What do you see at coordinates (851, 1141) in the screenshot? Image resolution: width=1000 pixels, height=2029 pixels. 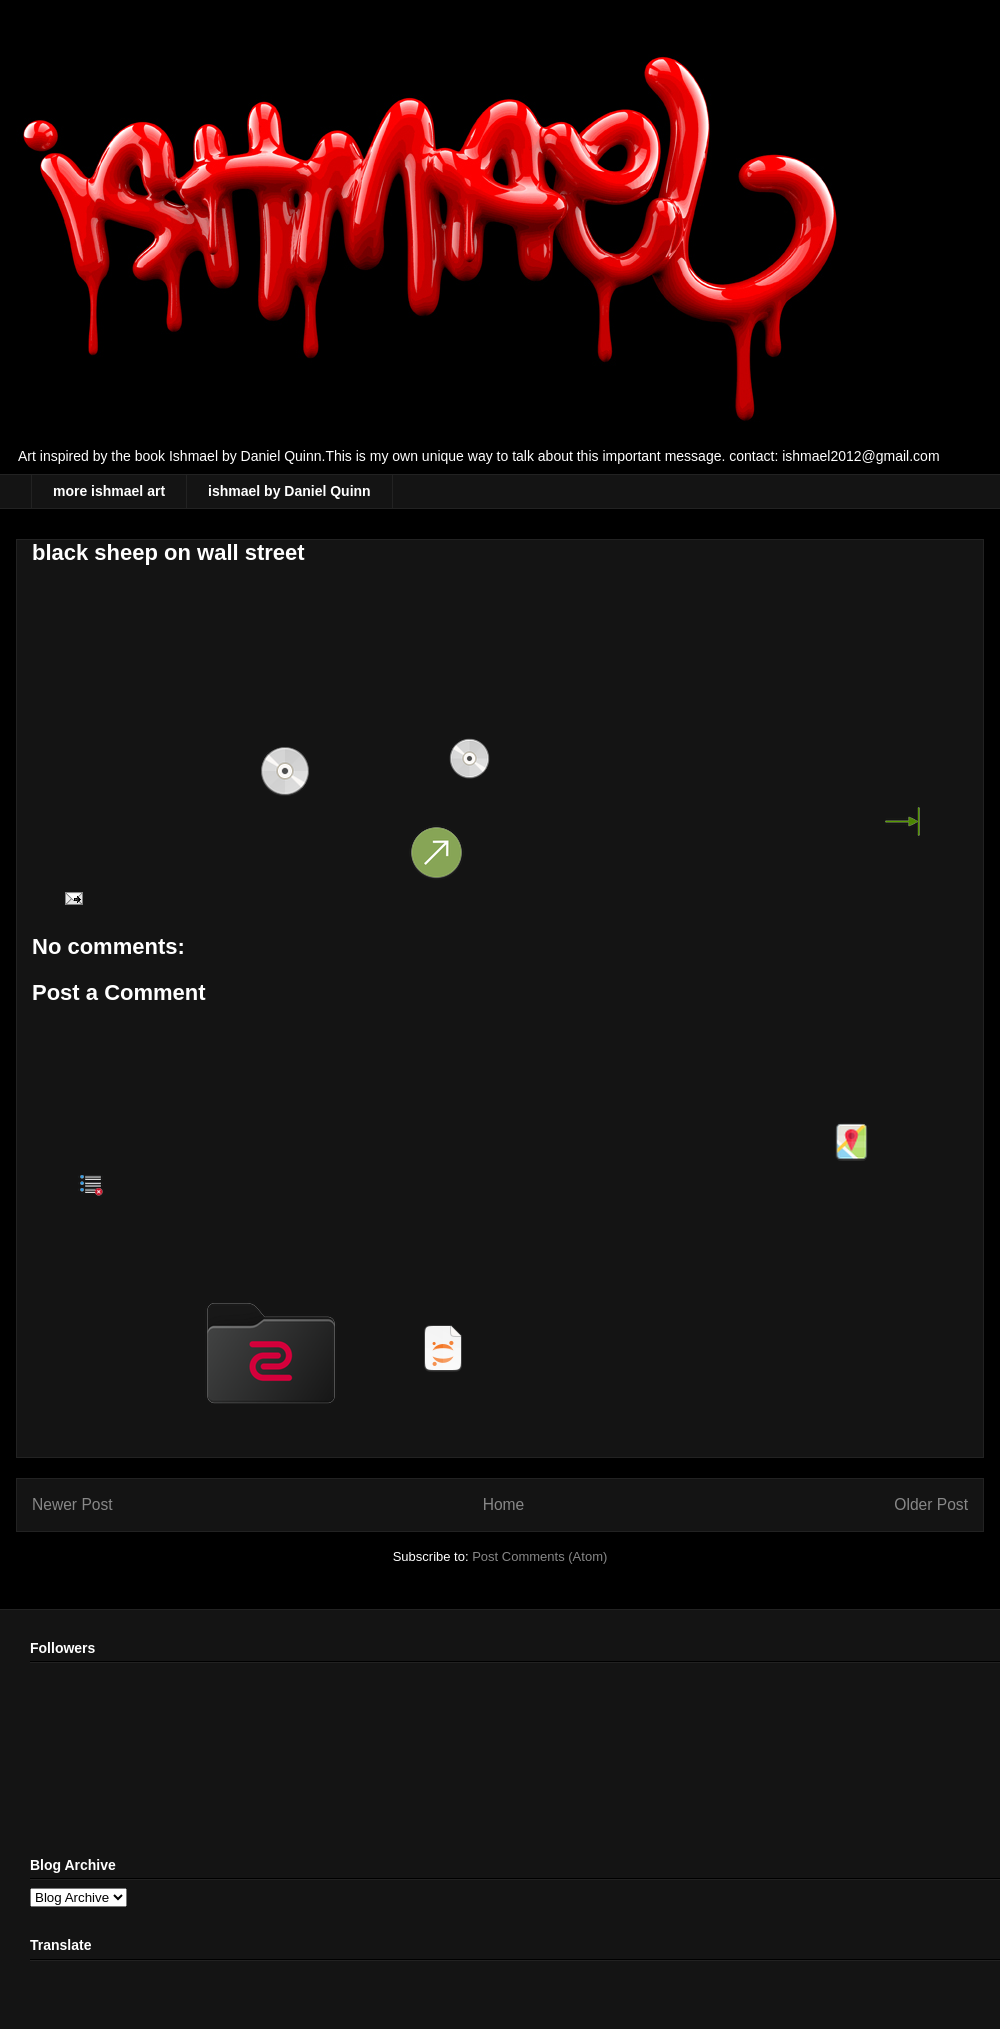 I see `open a GPX route or waypoint file` at bounding box center [851, 1141].